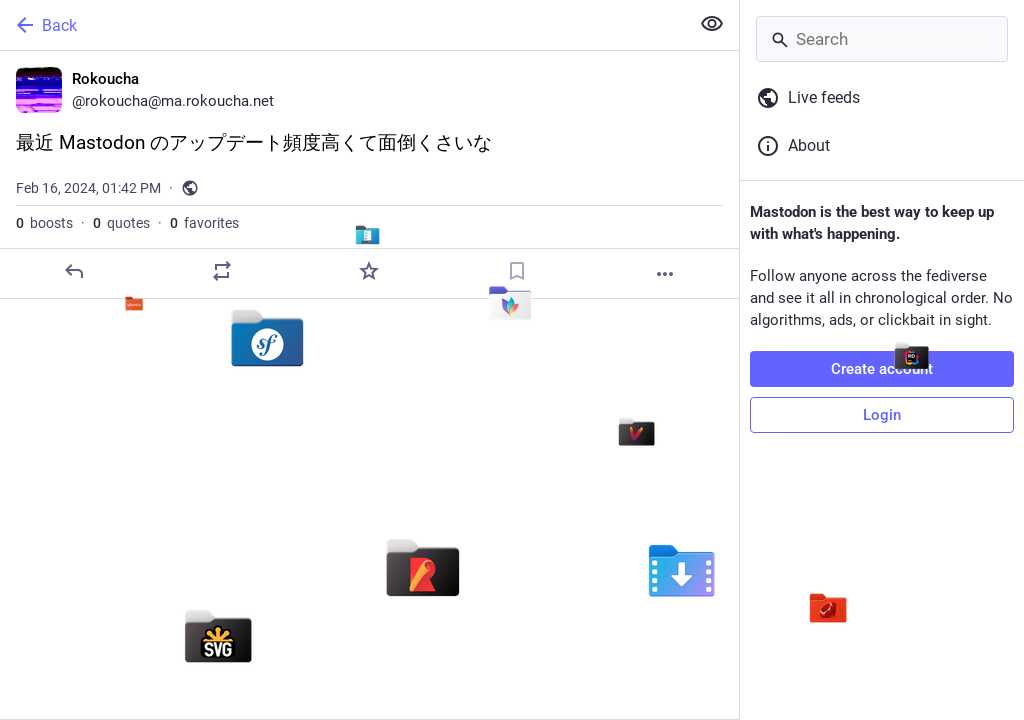 The width and height of the screenshot is (1024, 720). I want to click on open folder containing JetBrains Rider projects, so click(911, 356).